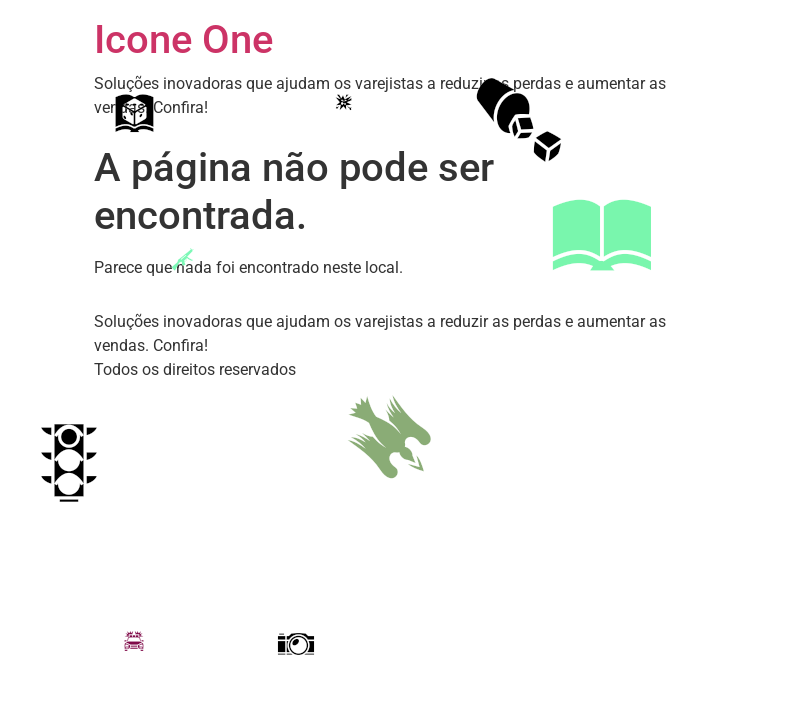 Image resolution: width=788 pixels, height=720 pixels. What do you see at coordinates (182, 259) in the screenshot?
I see `select MP5 submachine gun weapon` at bounding box center [182, 259].